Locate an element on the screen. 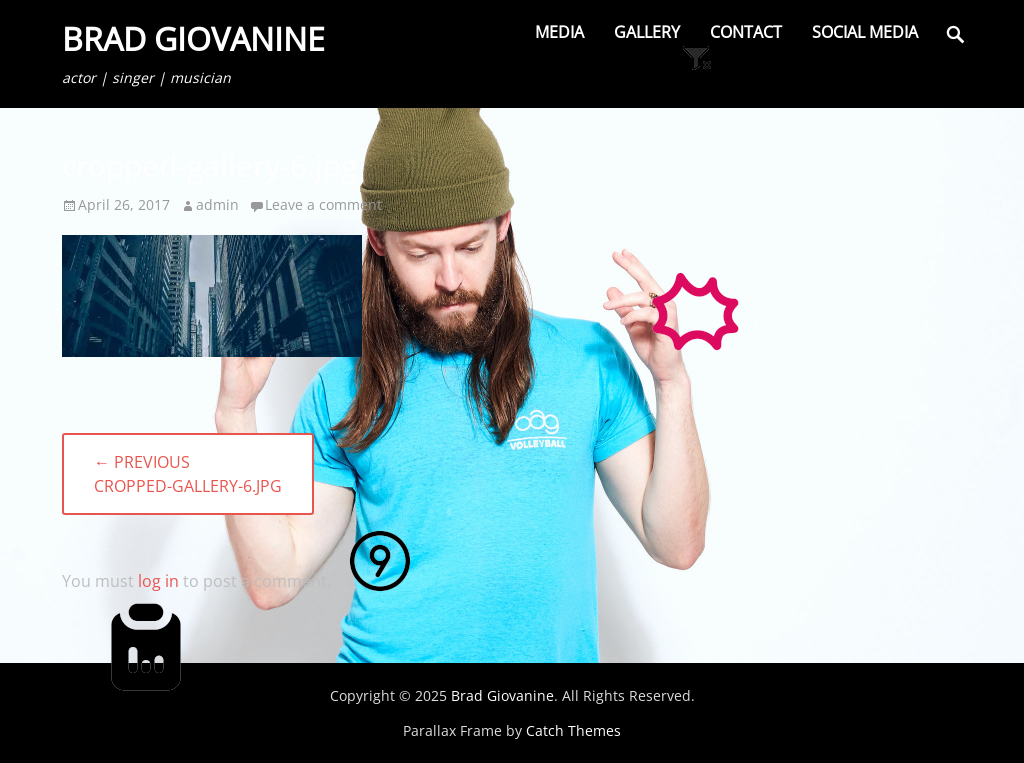 The image size is (1024, 763). indicates an explosion or impact effect is located at coordinates (695, 311).